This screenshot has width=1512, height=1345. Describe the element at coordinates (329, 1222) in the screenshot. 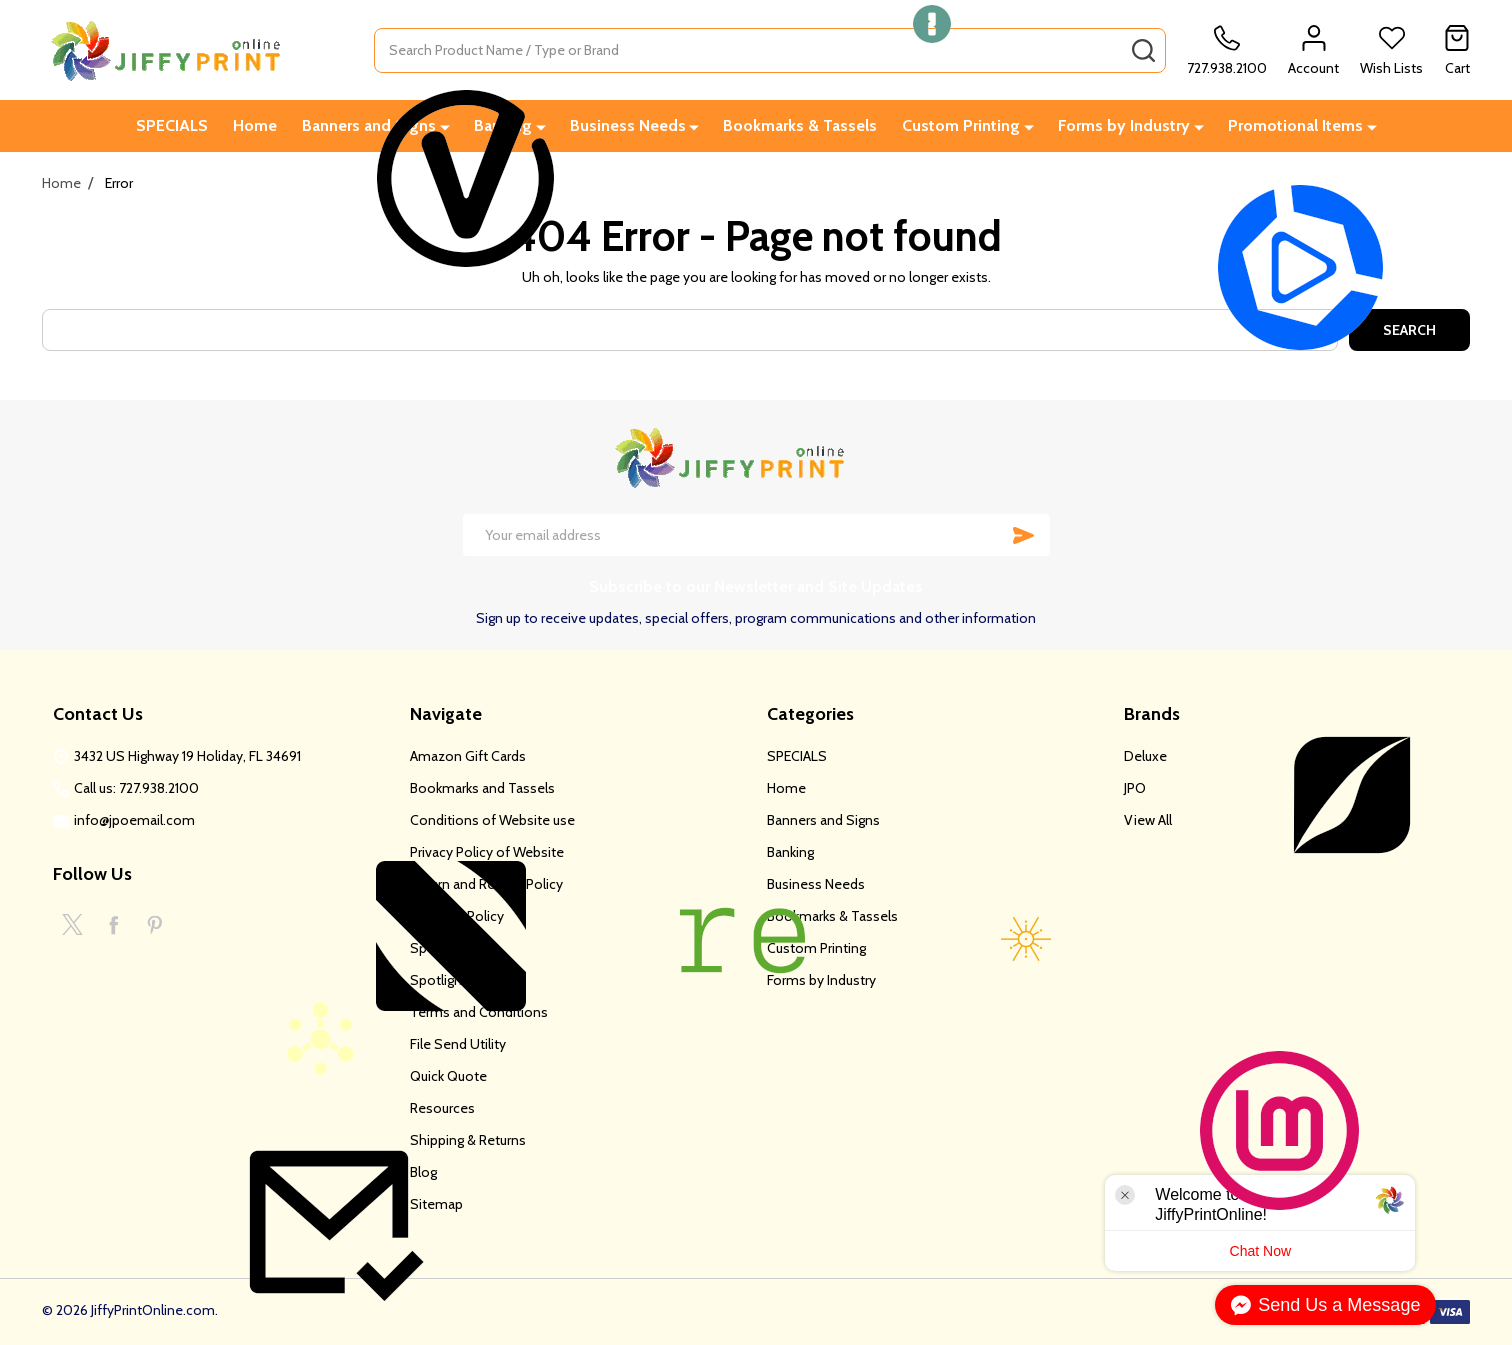

I see `email successfully sent or delivered` at that location.